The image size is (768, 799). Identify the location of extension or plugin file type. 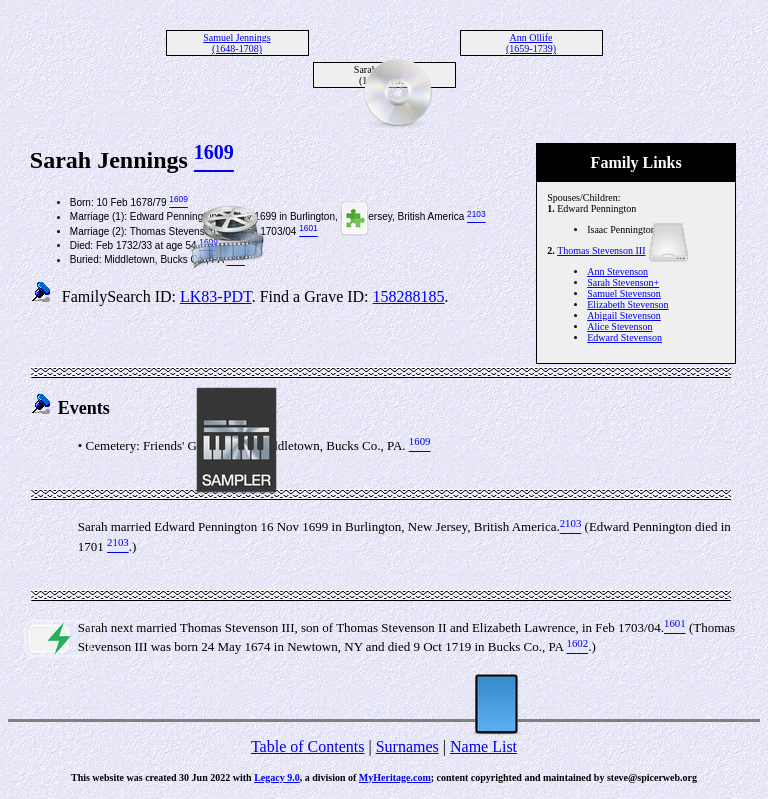
(354, 218).